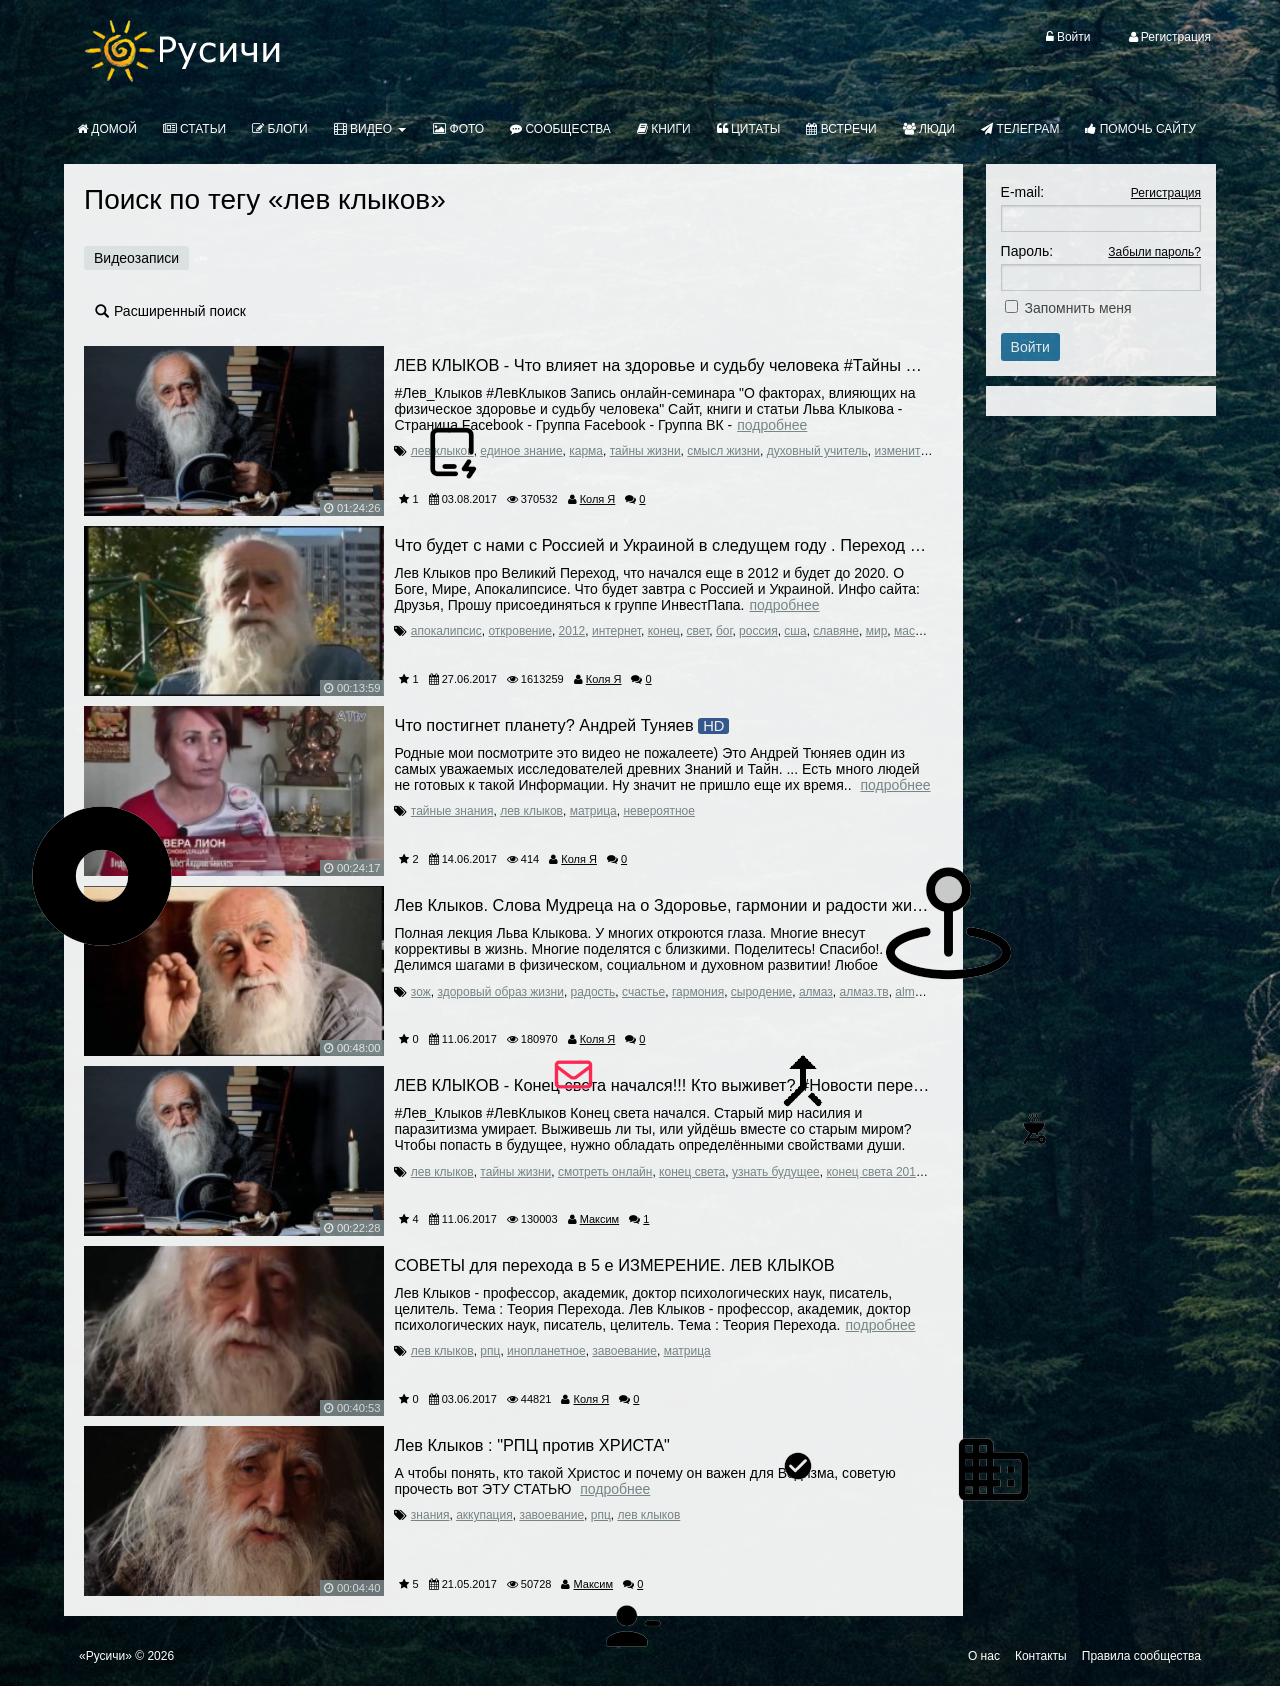  I want to click on indicates a selected radio button option, so click(102, 876).